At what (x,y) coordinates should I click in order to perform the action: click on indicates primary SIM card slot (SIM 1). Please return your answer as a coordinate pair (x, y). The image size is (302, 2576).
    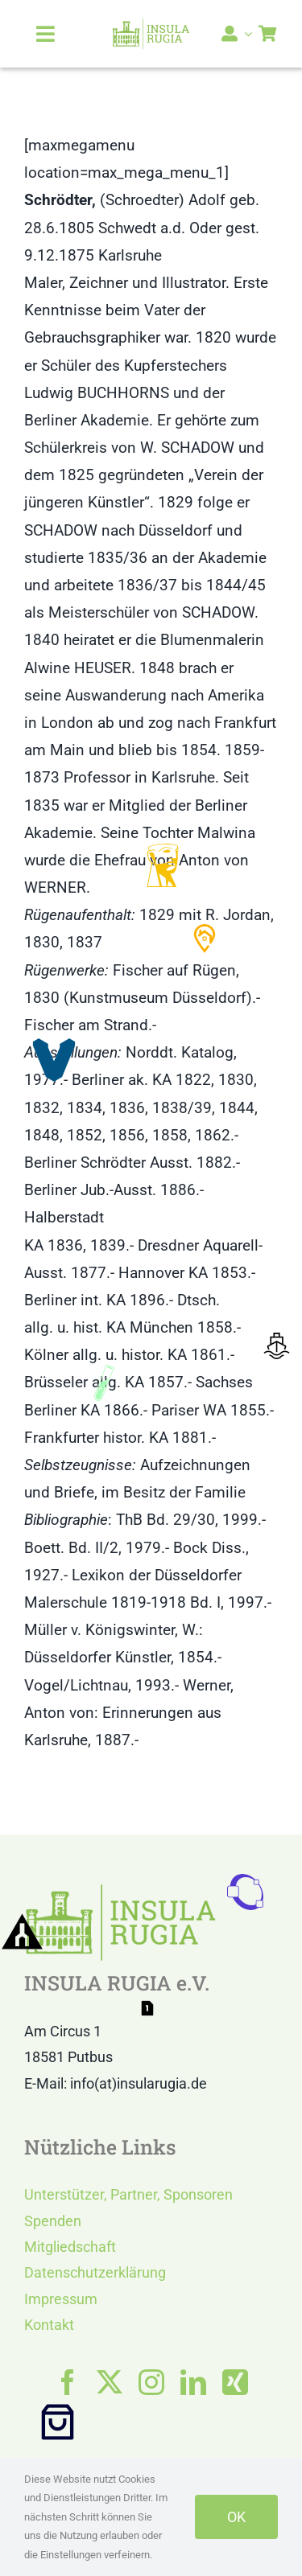
    Looking at the image, I should click on (147, 2008).